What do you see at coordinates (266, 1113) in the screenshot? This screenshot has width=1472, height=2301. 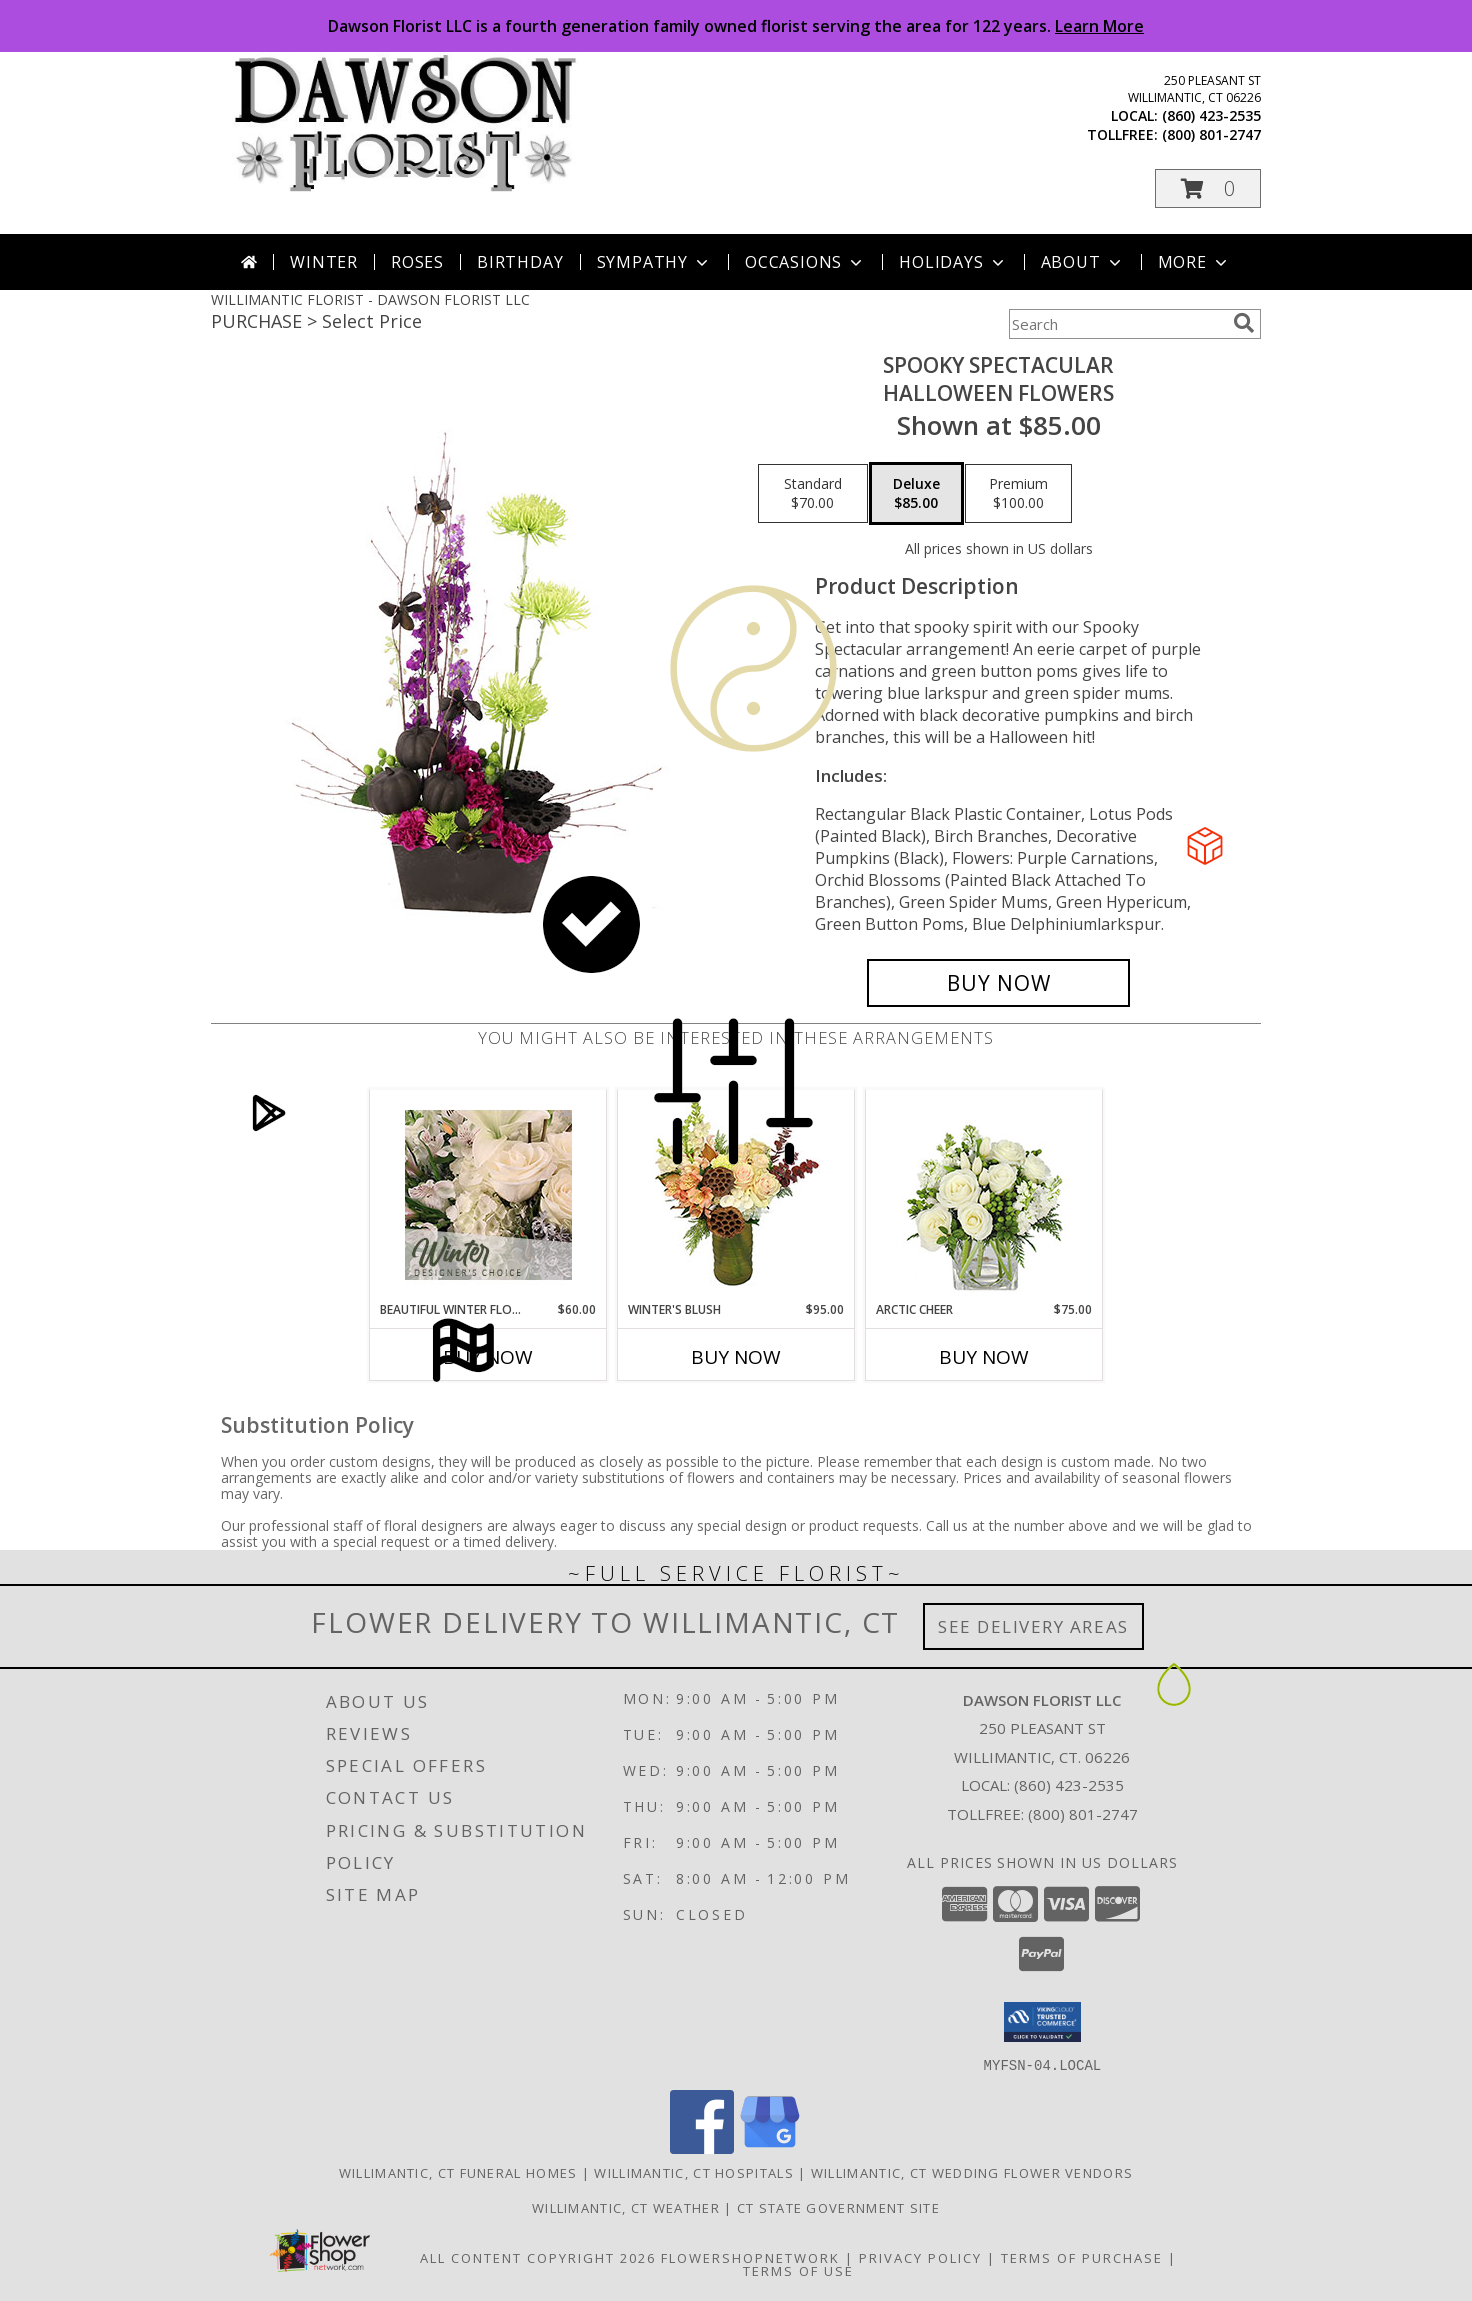 I see `open google play store` at bounding box center [266, 1113].